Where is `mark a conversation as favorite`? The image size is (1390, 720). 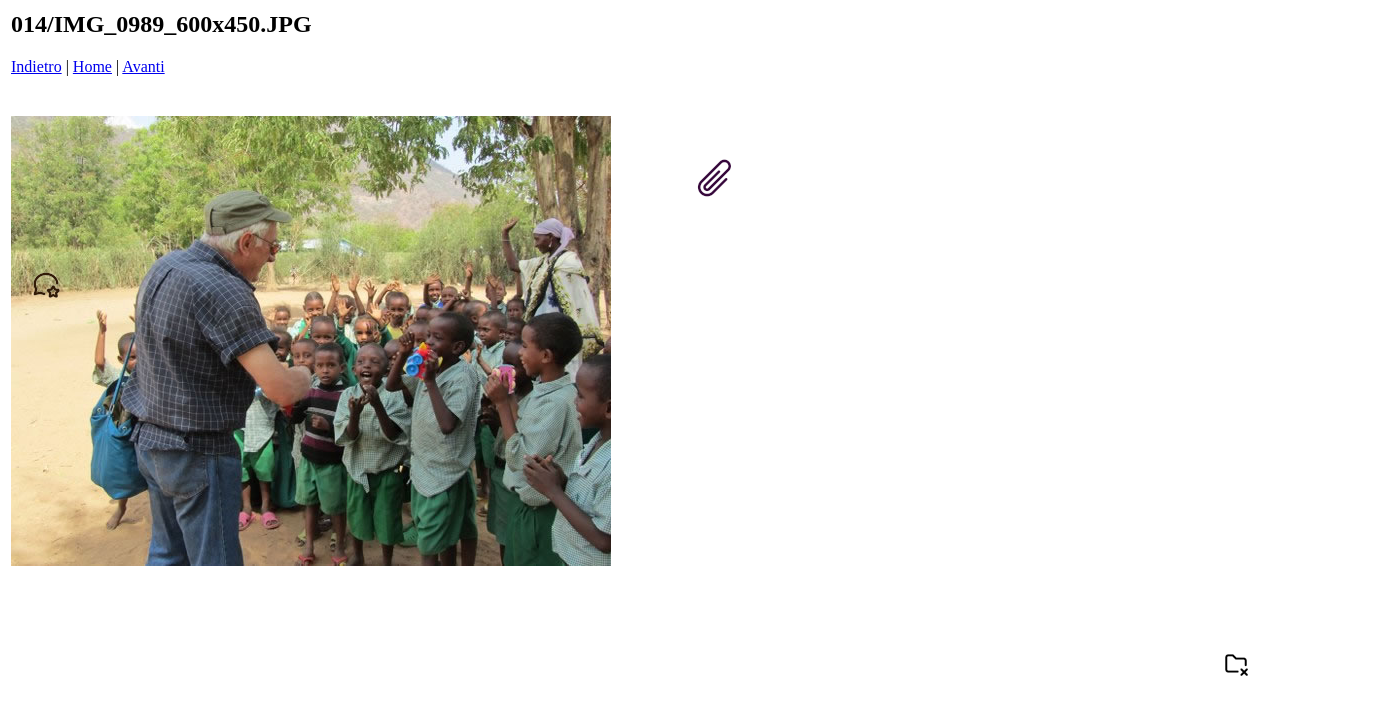 mark a conversation as favorite is located at coordinates (46, 284).